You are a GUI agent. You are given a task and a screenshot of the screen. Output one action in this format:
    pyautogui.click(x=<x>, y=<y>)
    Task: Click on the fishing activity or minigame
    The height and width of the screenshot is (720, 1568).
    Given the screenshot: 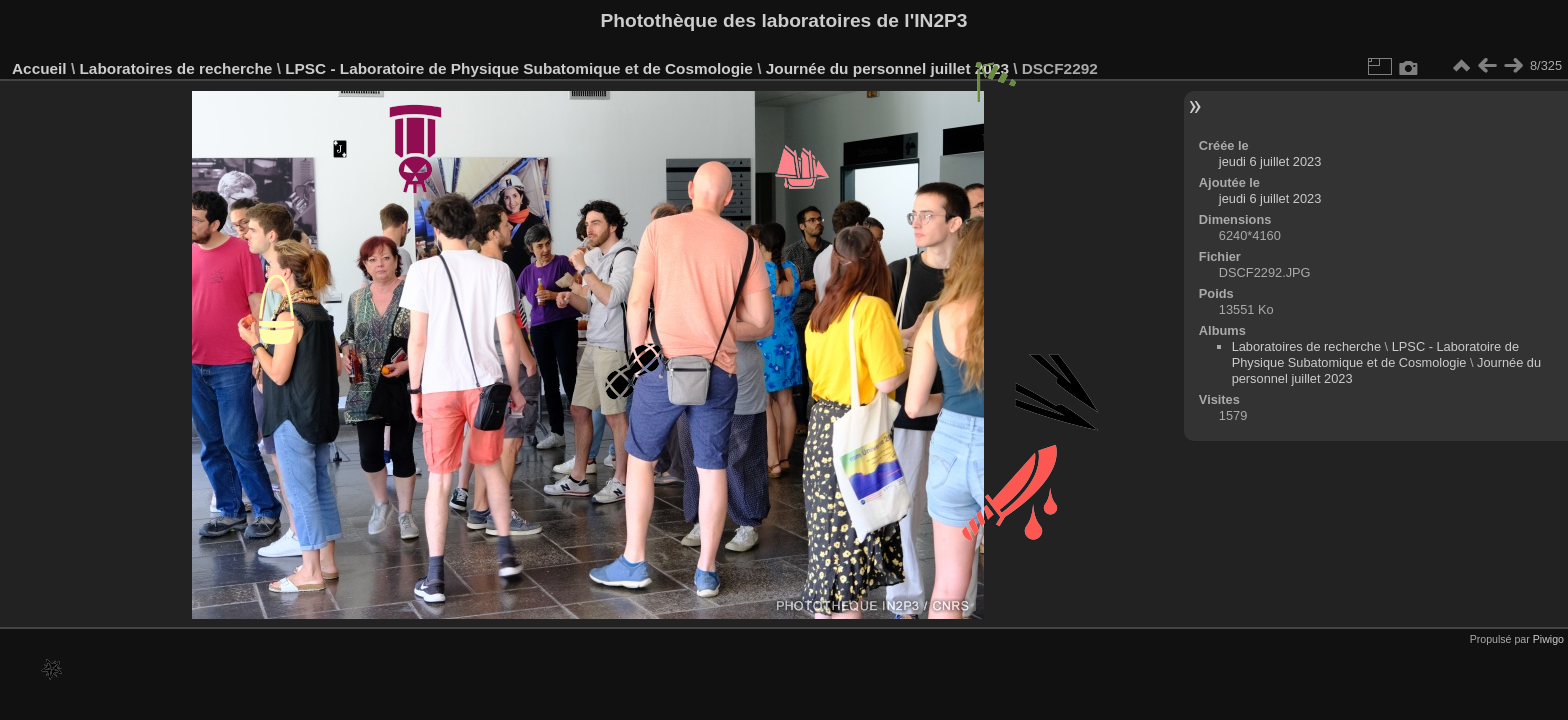 What is the action you would take?
    pyautogui.click(x=802, y=167)
    